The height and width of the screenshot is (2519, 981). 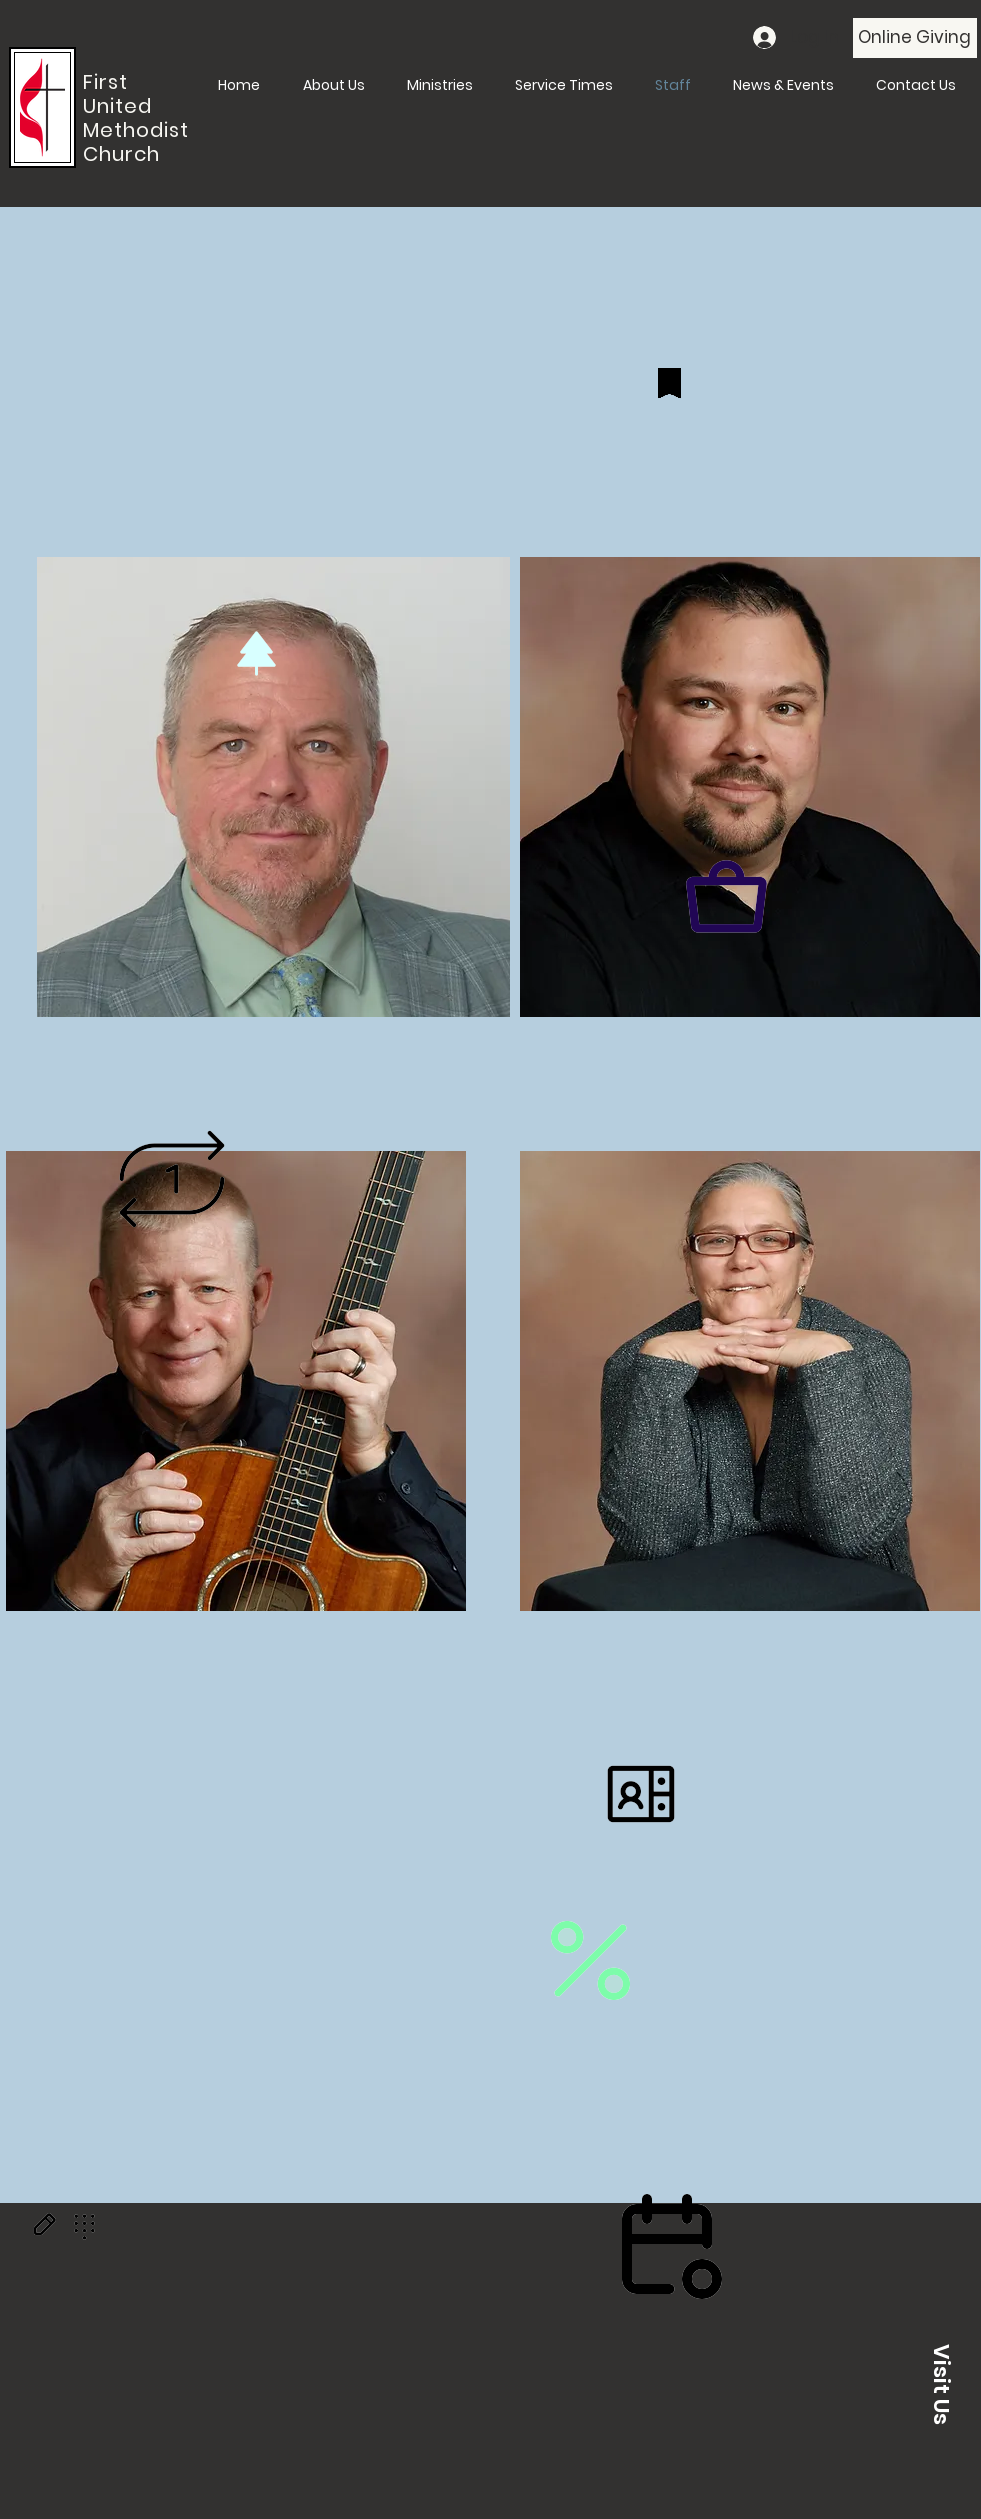 What do you see at coordinates (669, 383) in the screenshot?
I see `save this item to your bookmarks` at bounding box center [669, 383].